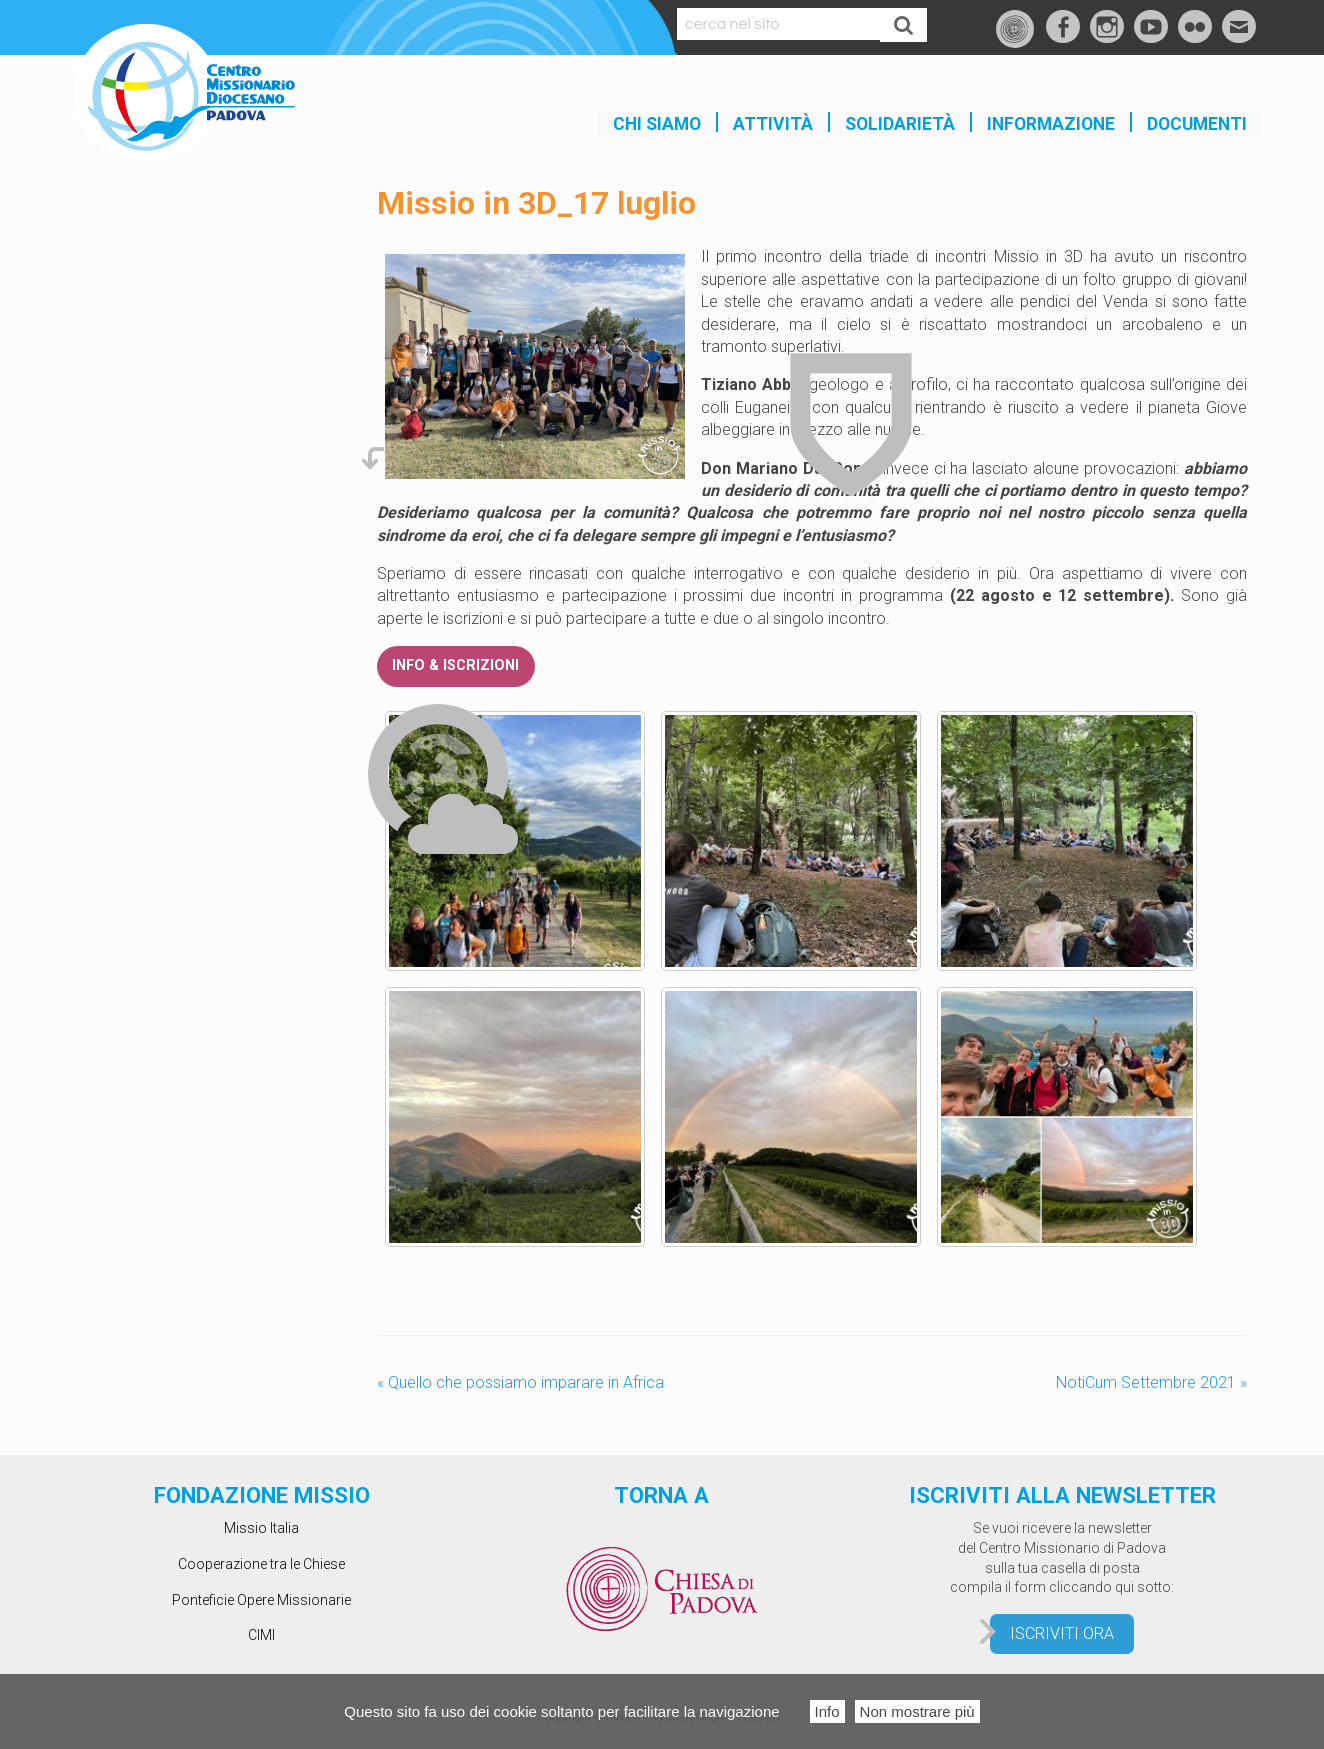 The width and height of the screenshot is (1324, 1749). What do you see at coordinates (988, 1631) in the screenshot?
I see `go to next item or page` at bounding box center [988, 1631].